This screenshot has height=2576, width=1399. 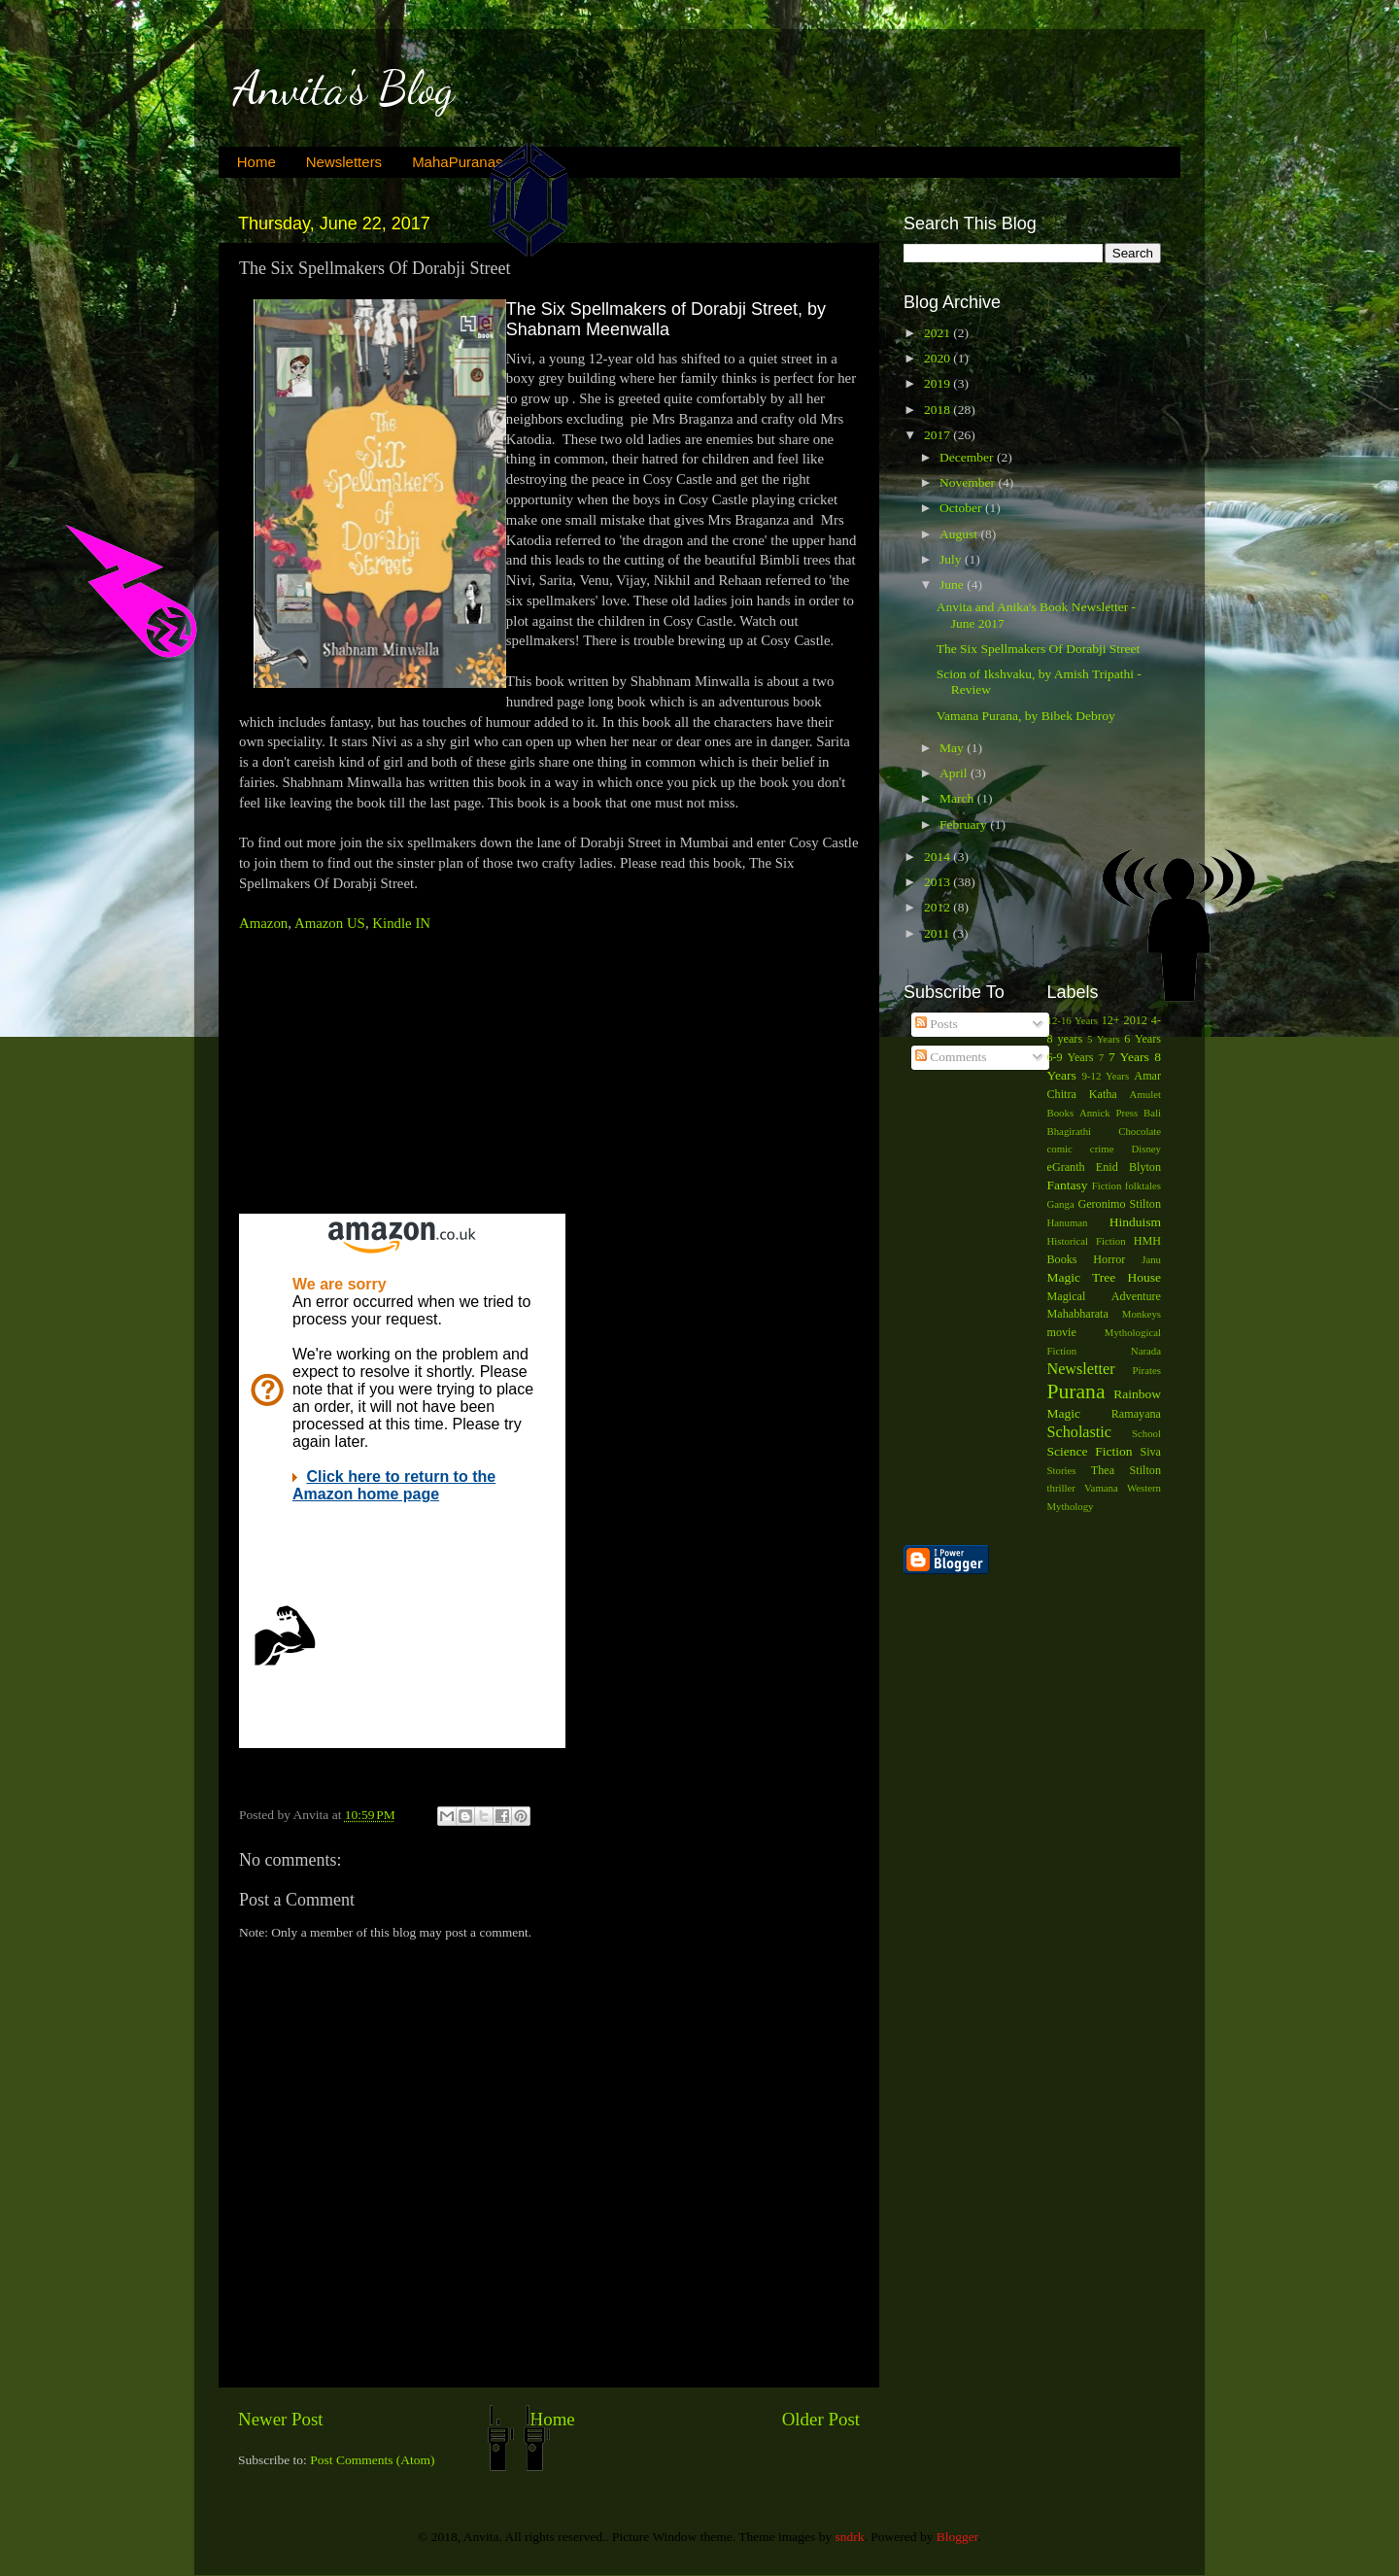 I want to click on launch a lightning-fast attack or special move, so click(x=131, y=592).